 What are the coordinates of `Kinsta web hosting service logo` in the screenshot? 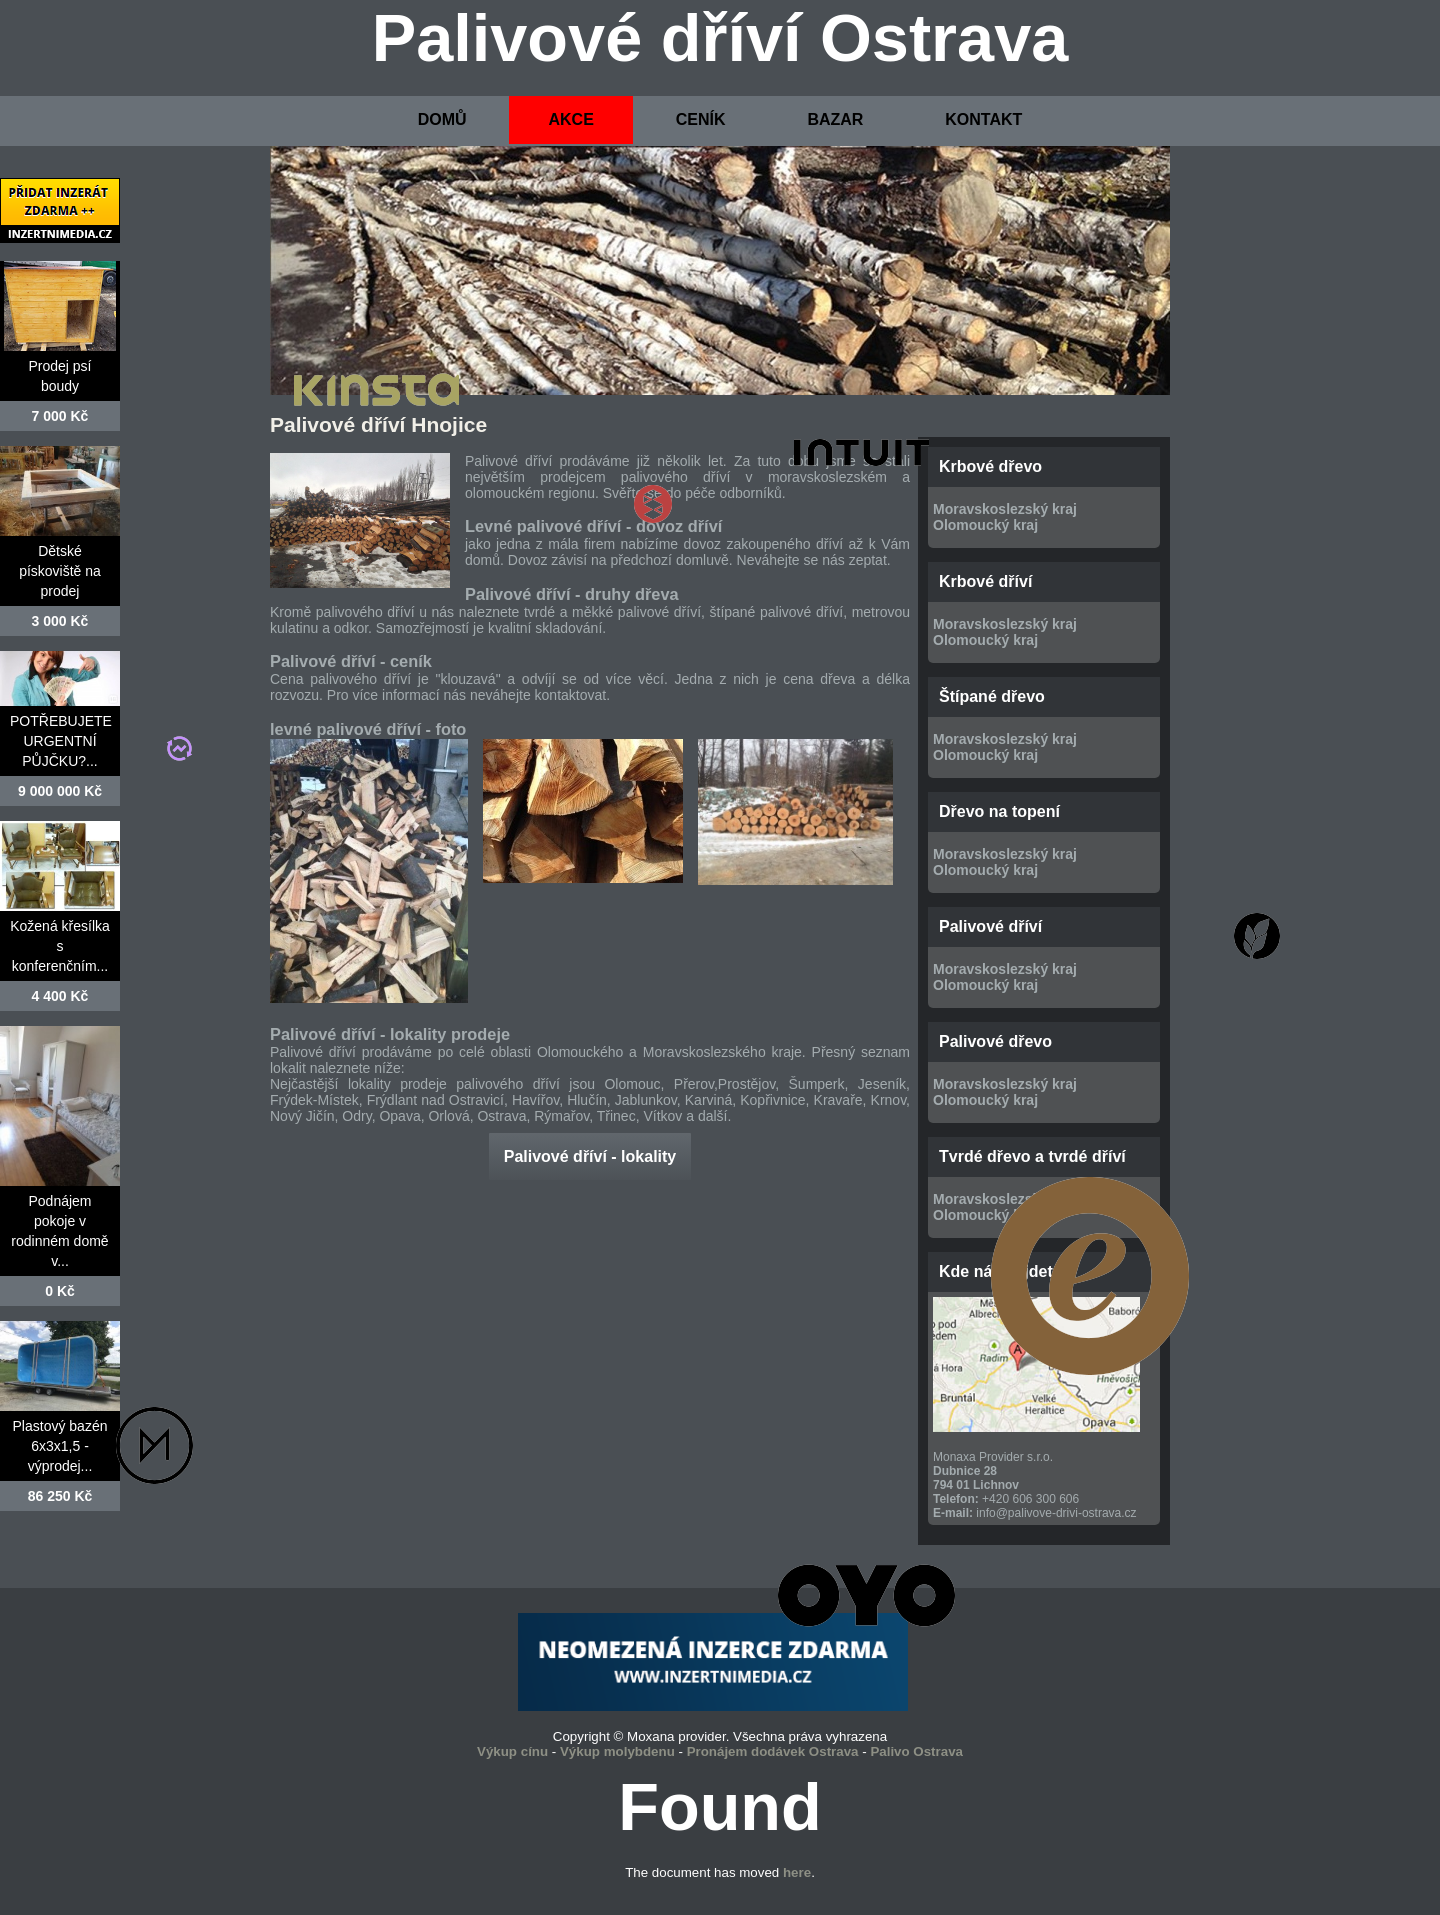 It's located at (376, 389).